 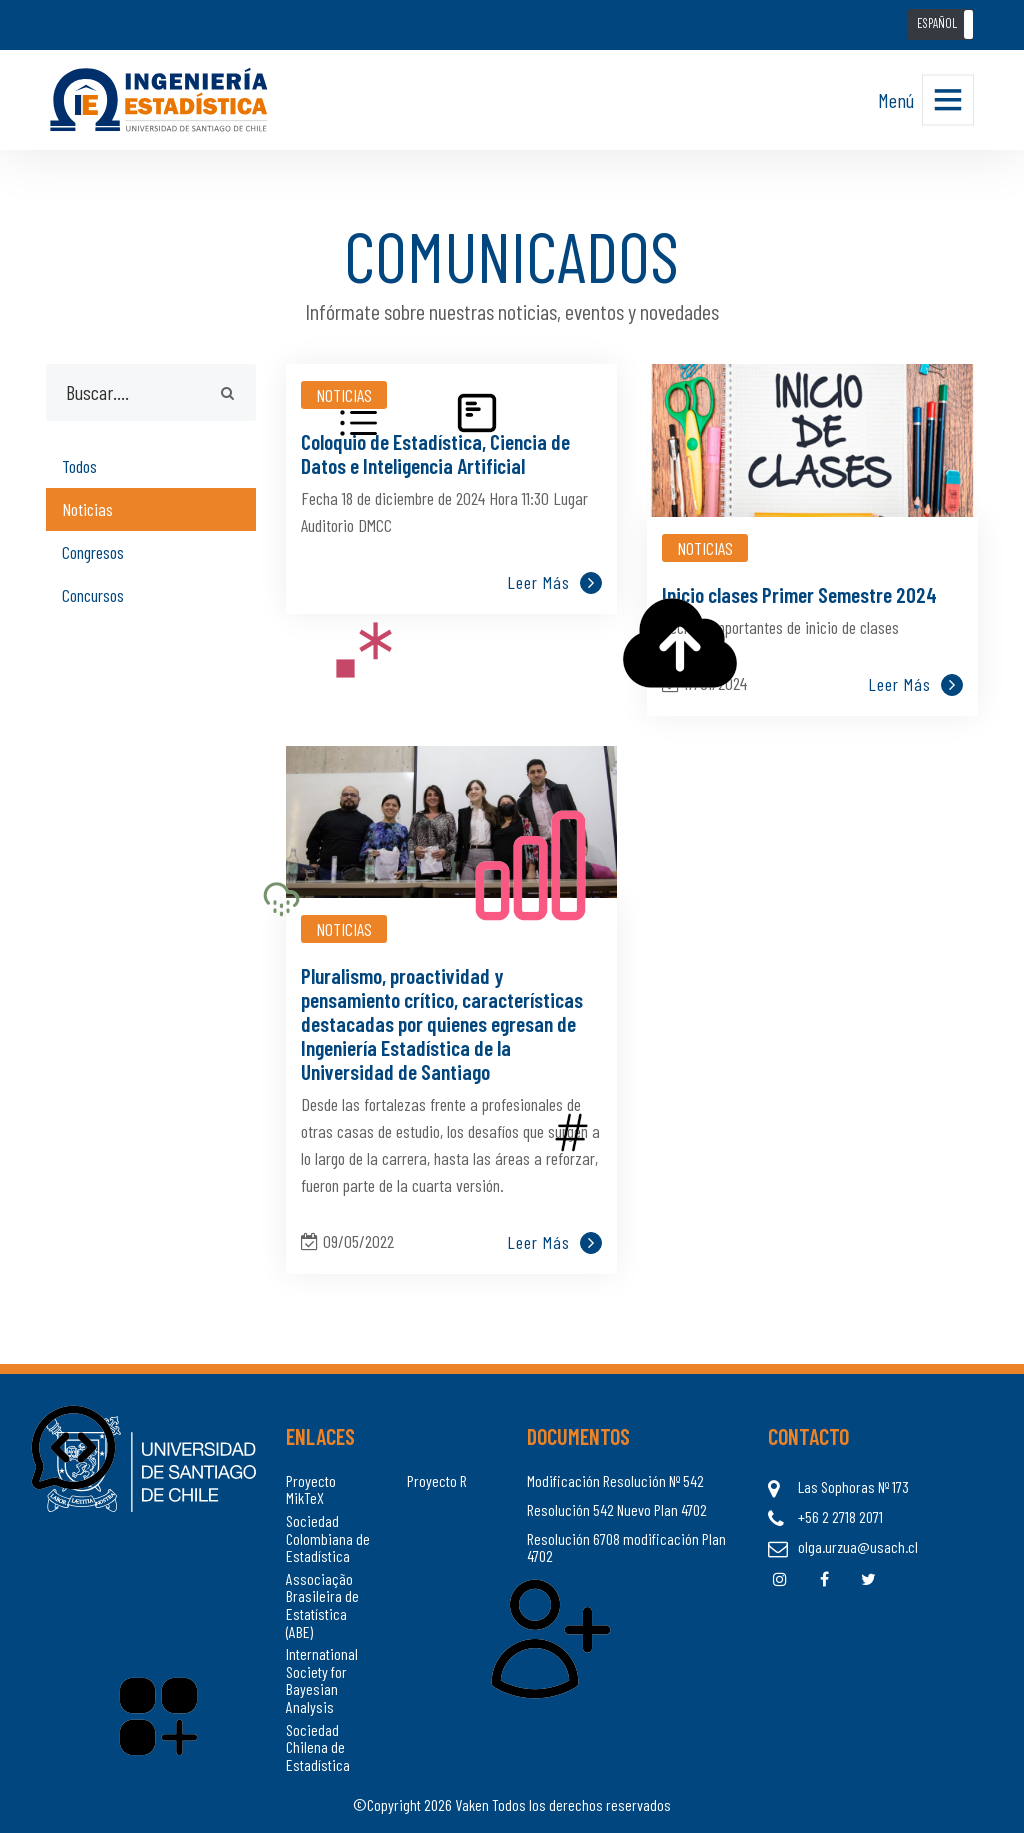 What do you see at coordinates (359, 423) in the screenshot?
I see `view items in list format` at bounding box center [359, 423].